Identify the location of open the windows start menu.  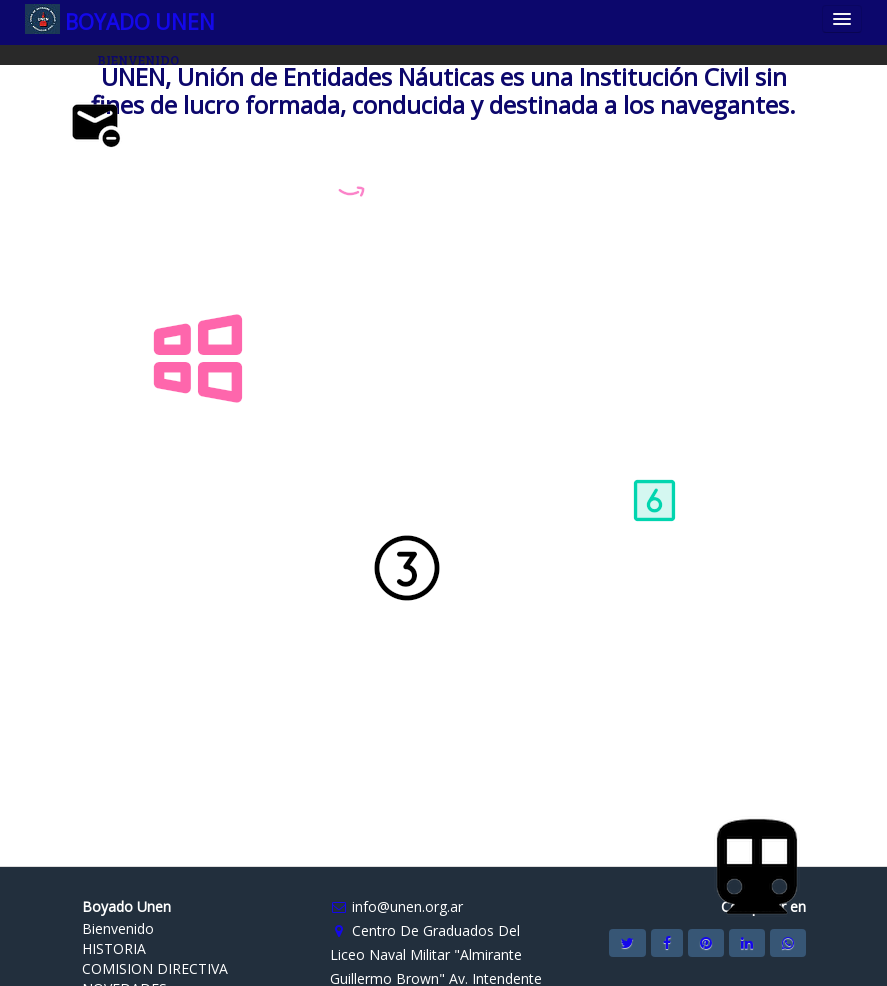
(201, 358).